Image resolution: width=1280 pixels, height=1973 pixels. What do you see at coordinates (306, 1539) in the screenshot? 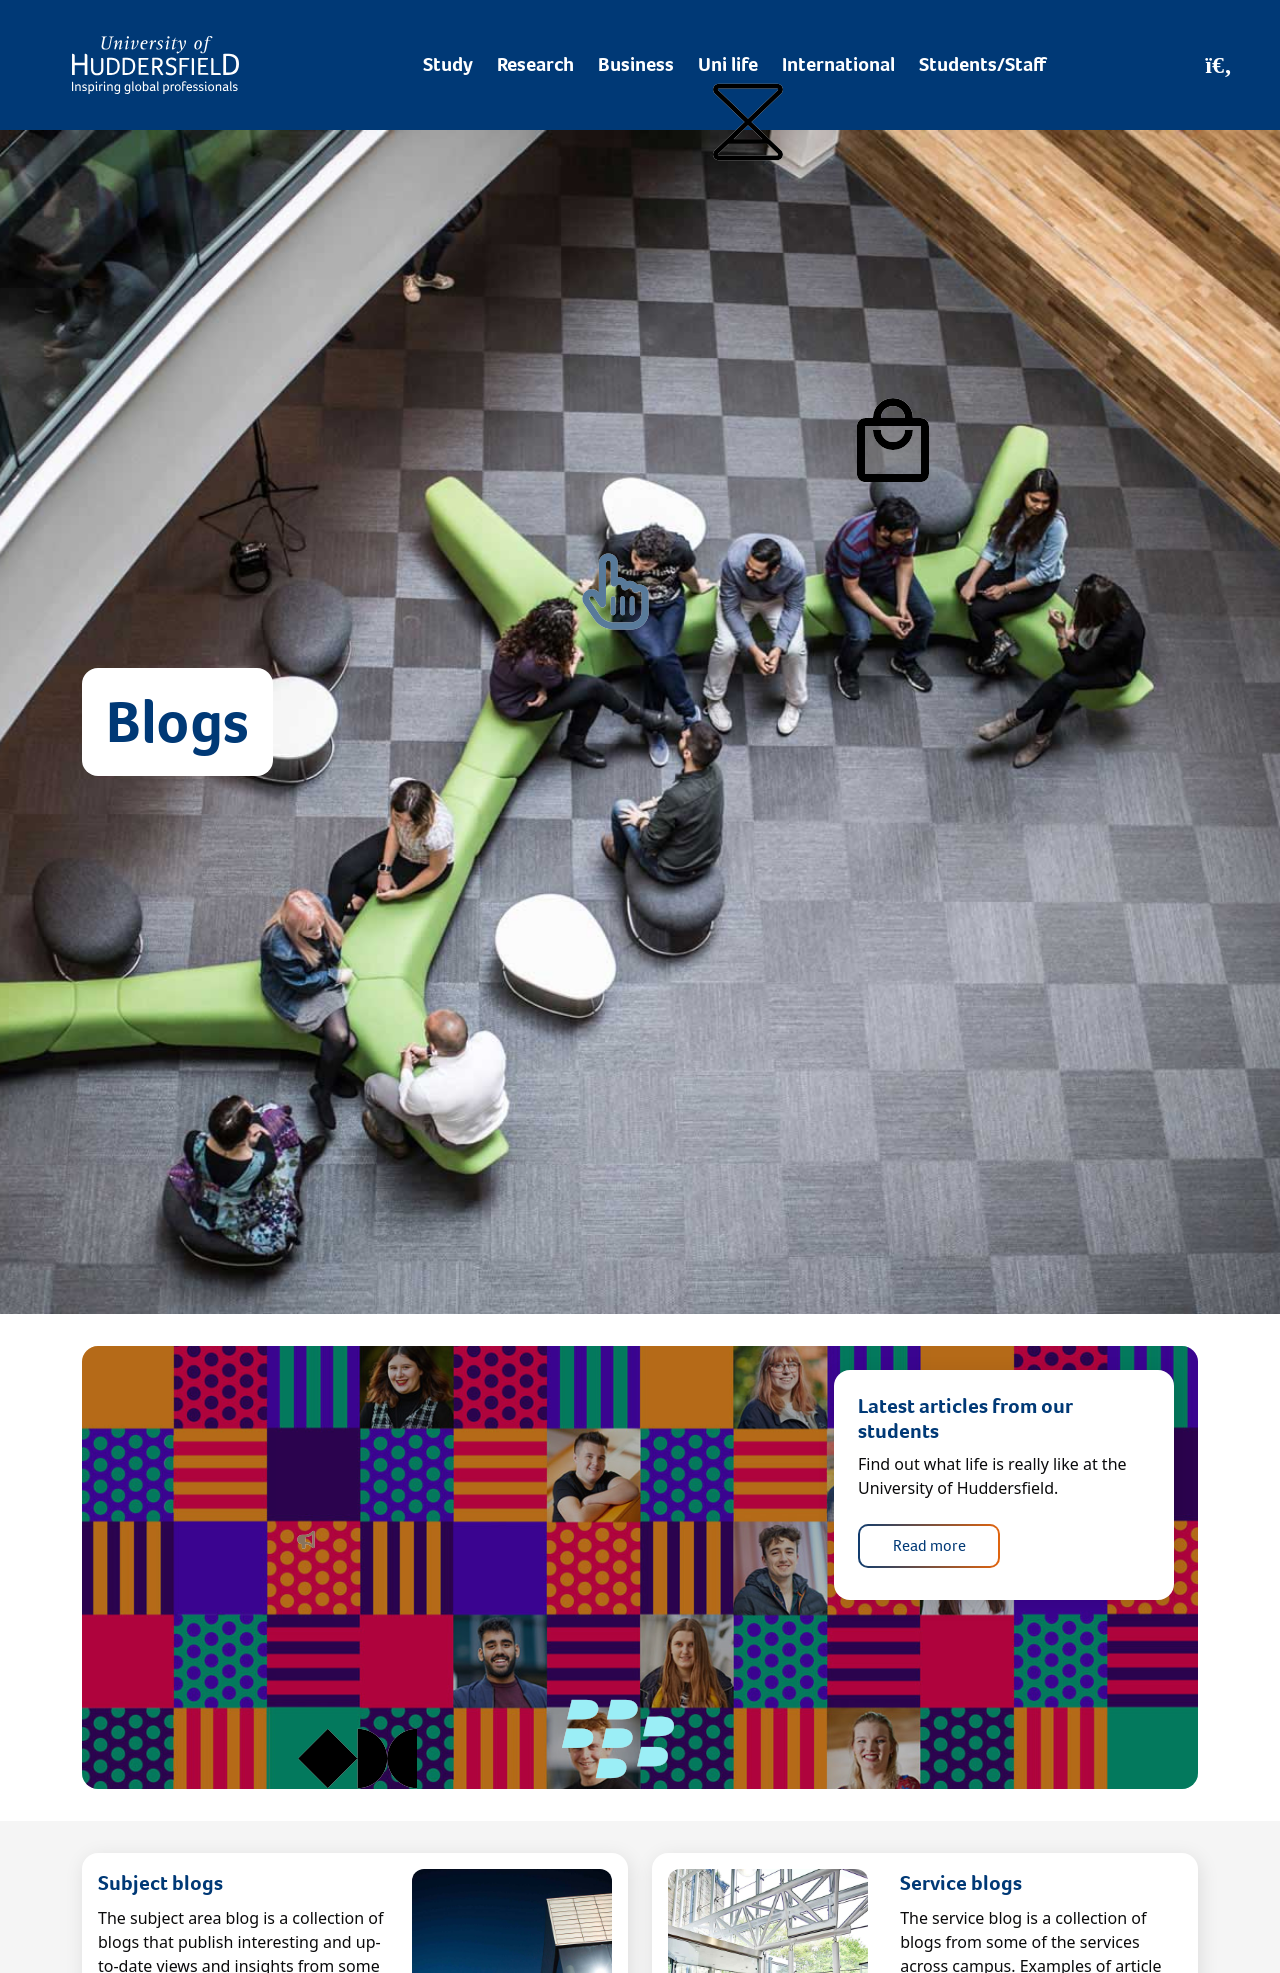
I see `make an announcement` at bounding box center [306, 1539].